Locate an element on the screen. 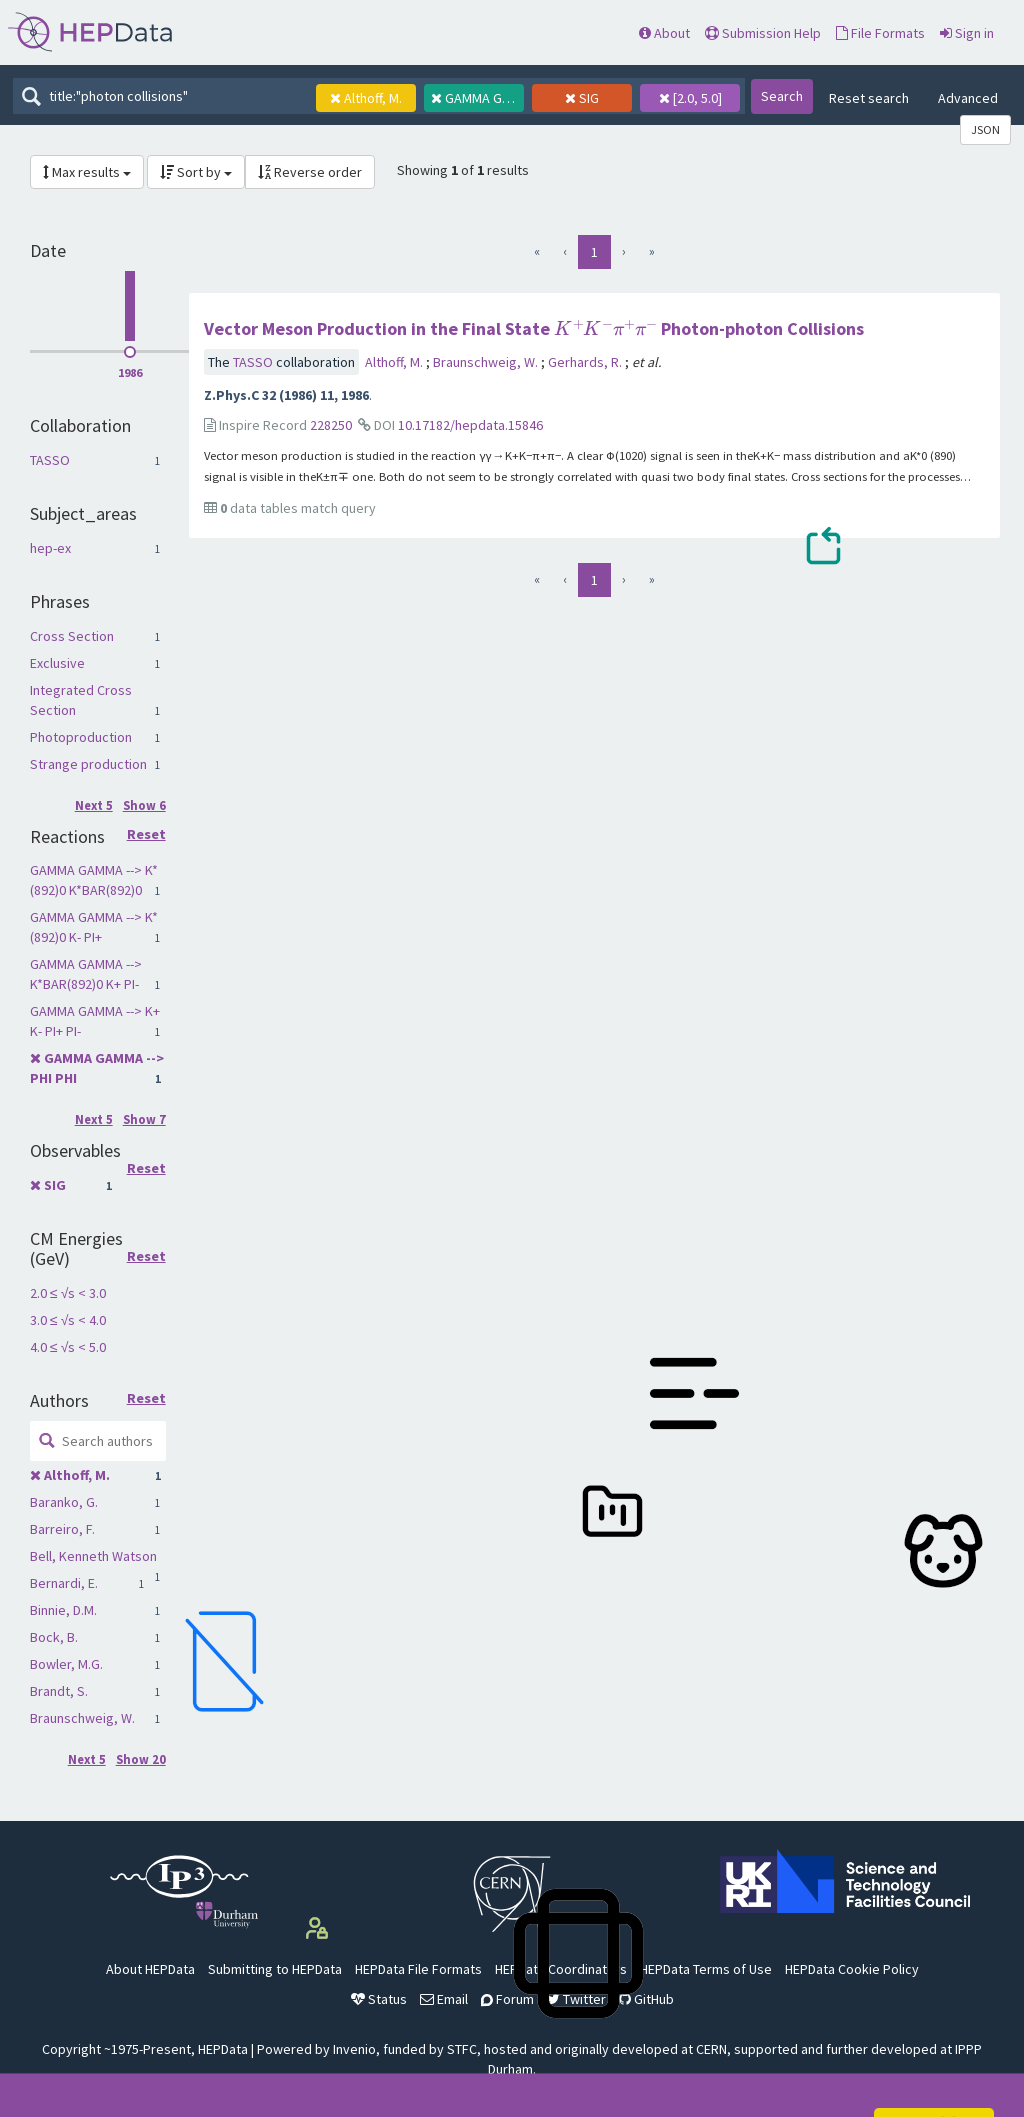 This screenshot has height=2117, width=1024. mobile device unavailable or disabled is located at coordinates (224, 1661).